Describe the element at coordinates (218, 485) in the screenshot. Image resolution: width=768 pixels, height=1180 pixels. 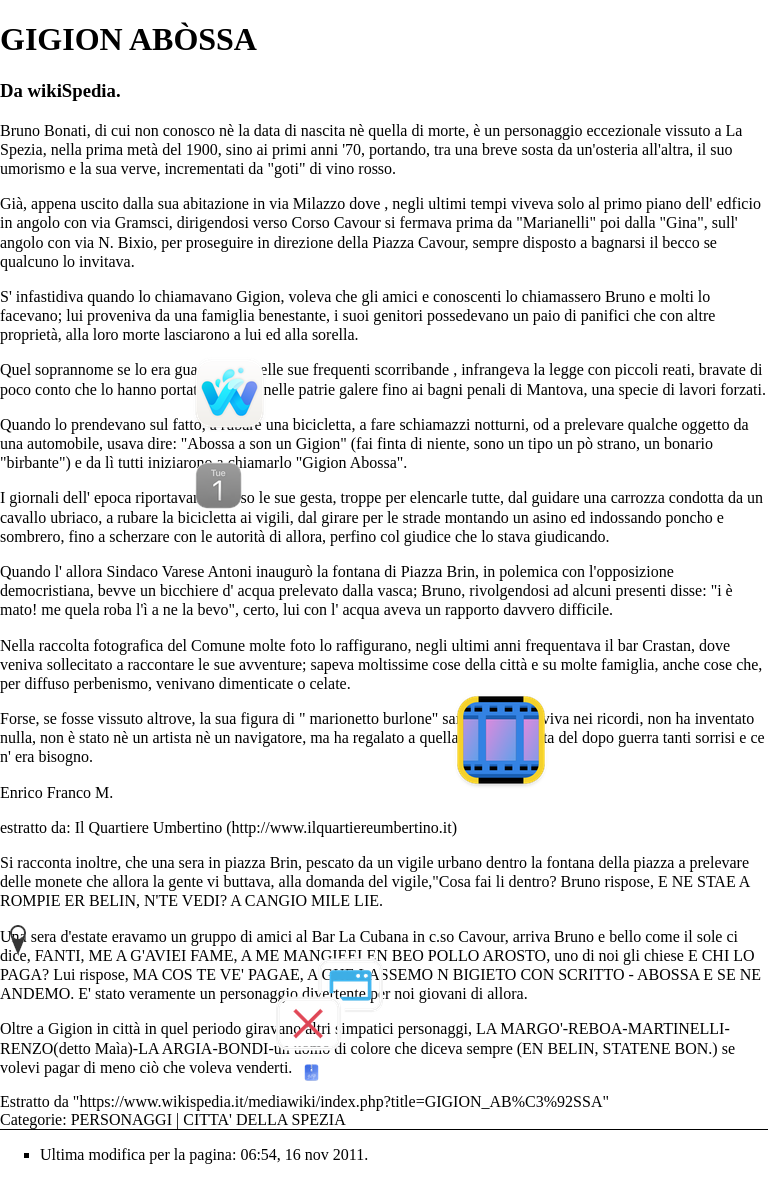
I see `open the calendar app` at that location.